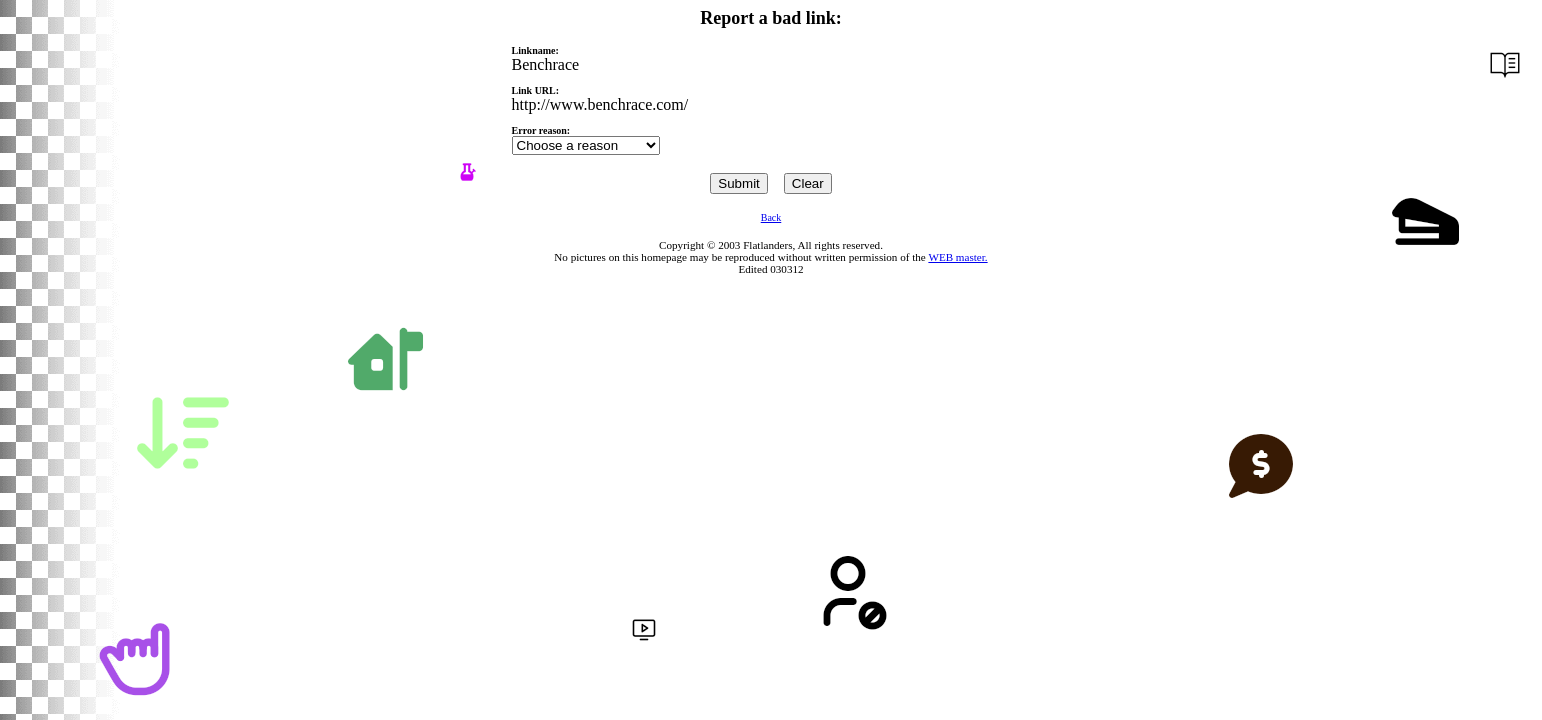 This screenshot has height=720, width=1542. Describe the element at coordinates (385, 359) in the screenshot. I see `view your home address or primary location` at that location.